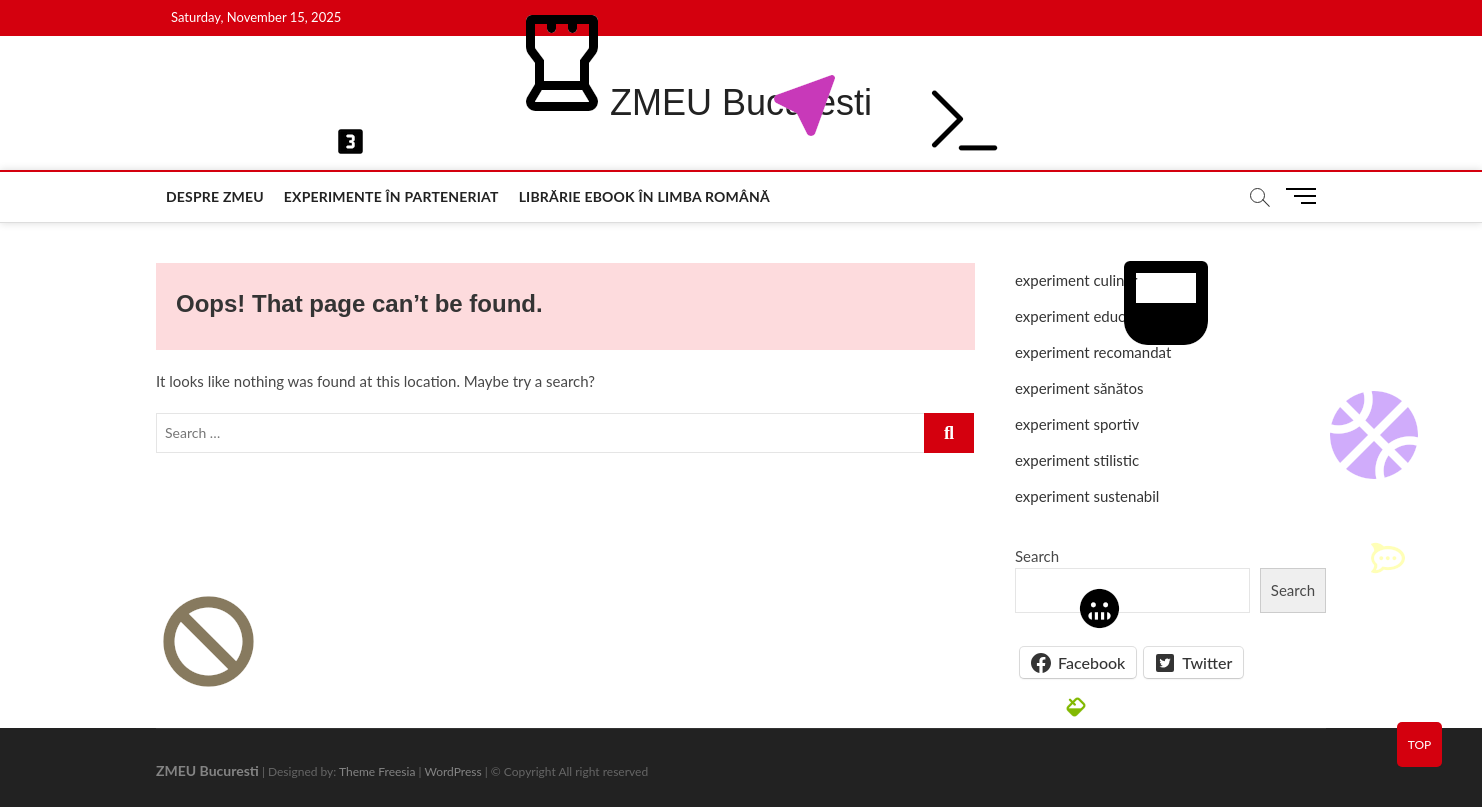 This screenshot has height=807, width=1482. I want to click on cancel or abort current action, so click(208, 641).